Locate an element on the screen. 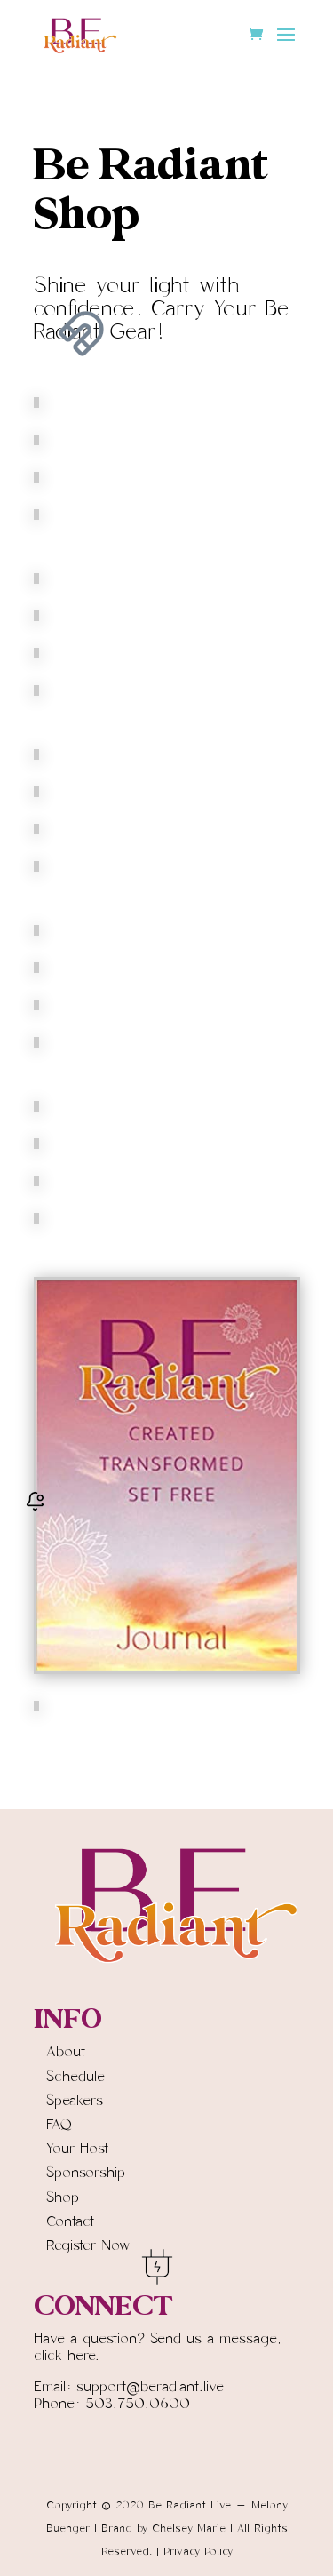 The width and height of the screenshot is (333, 2576). indicates device is currently charging is located at coordinates (157, 2267).